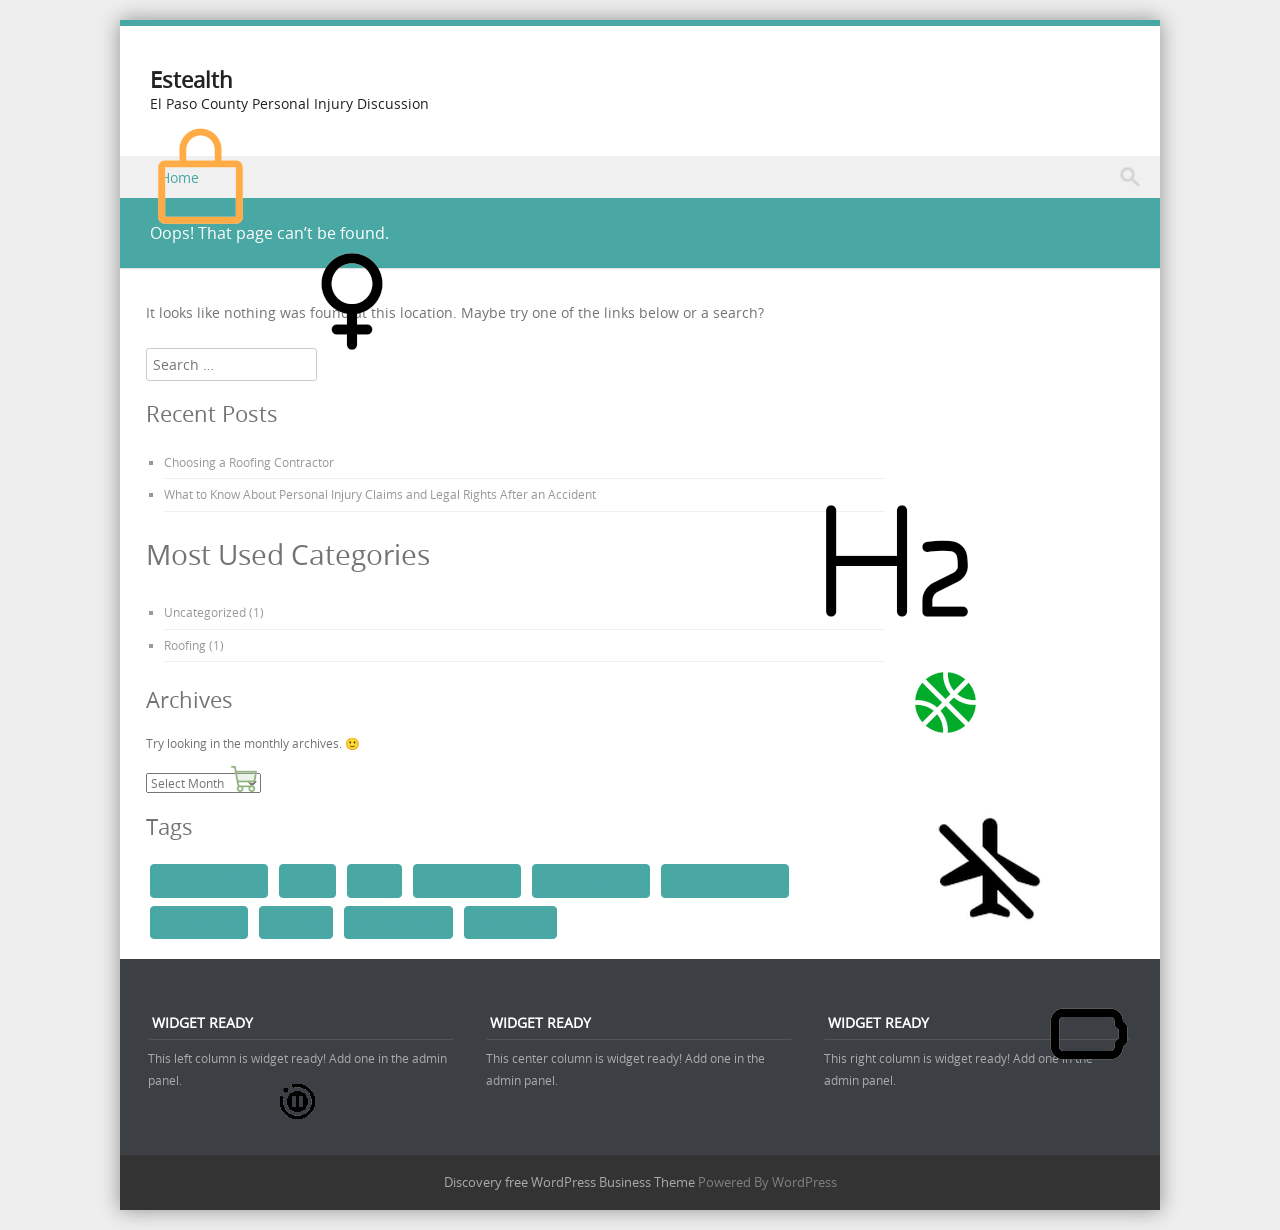  What do you see at coordinates (990, 868) in the screenshot?
I see `airplane mode is currently disabled` at bounding box center [990, 868].